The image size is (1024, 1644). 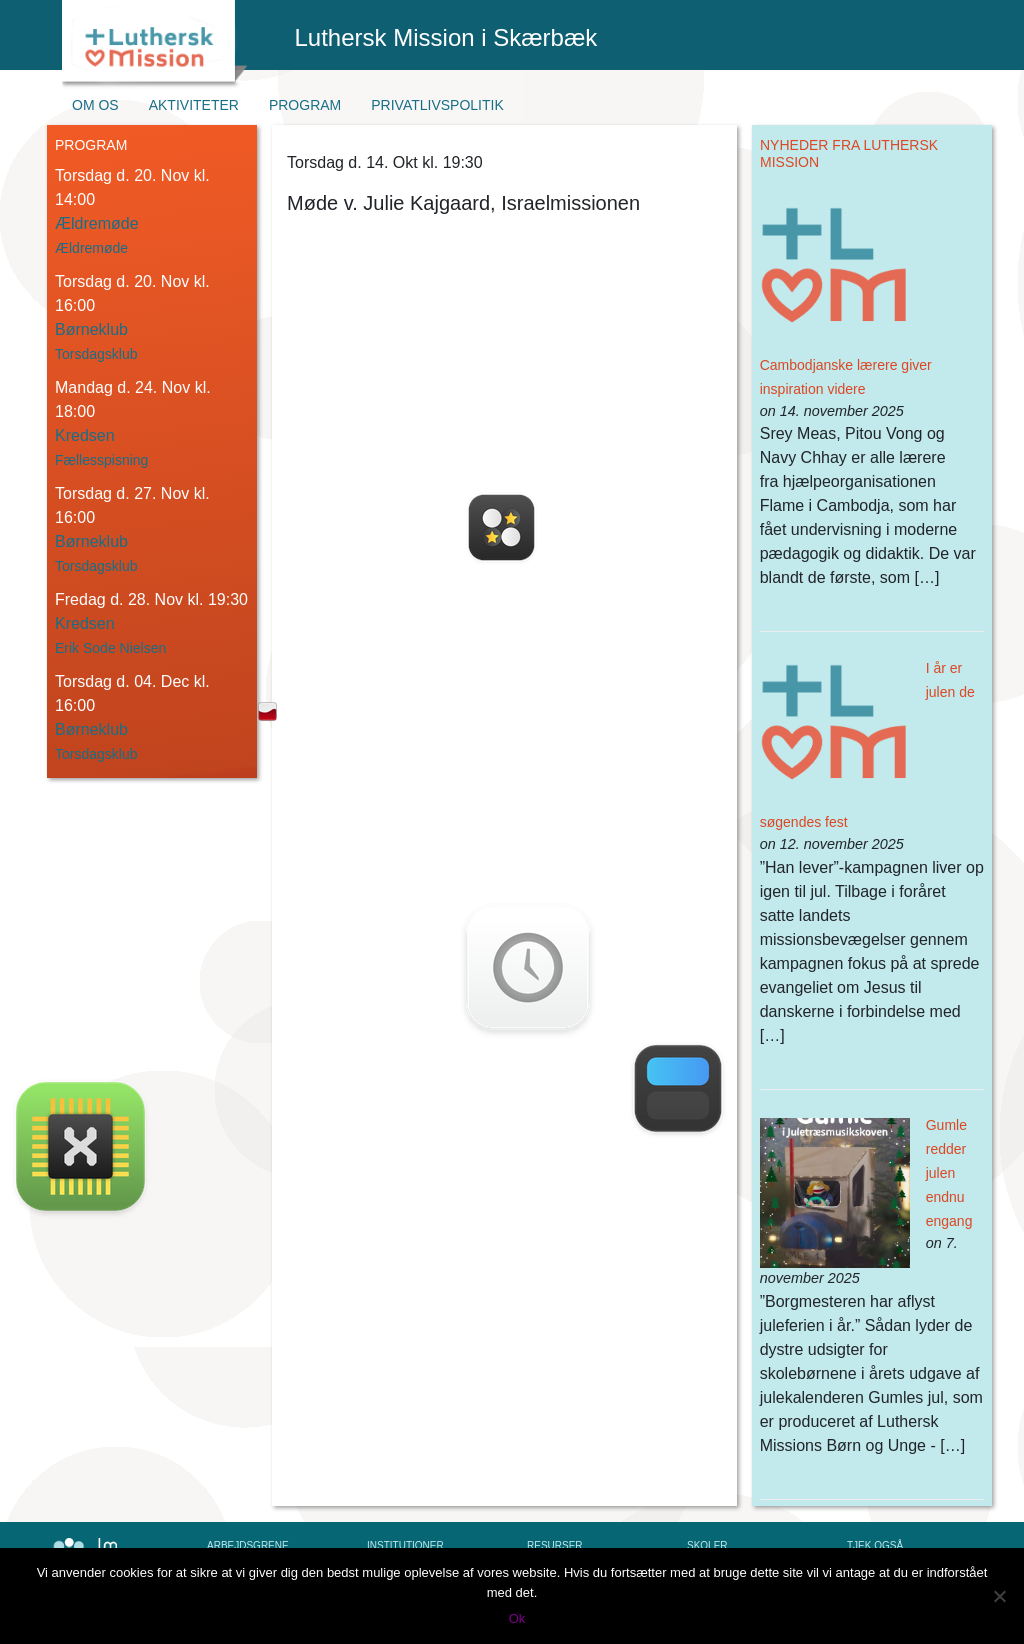 I want to click on open CPU-X system information app, so click(x=80, y=1146).